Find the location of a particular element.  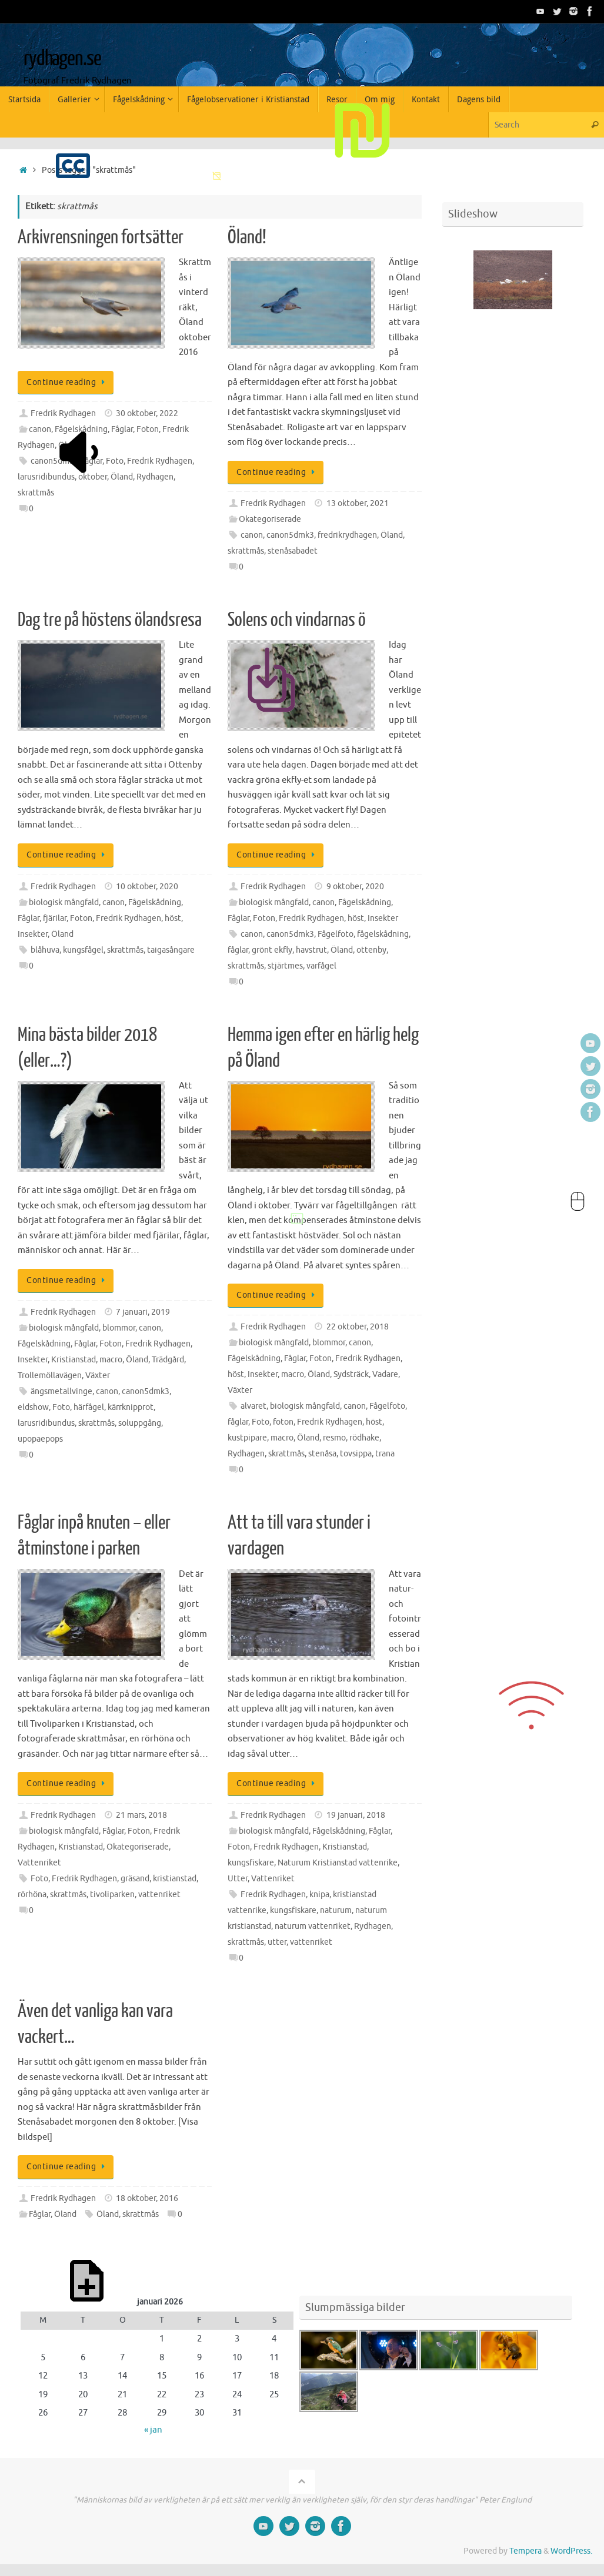

enable closed captions for video content is located at coordinates (73, 166).